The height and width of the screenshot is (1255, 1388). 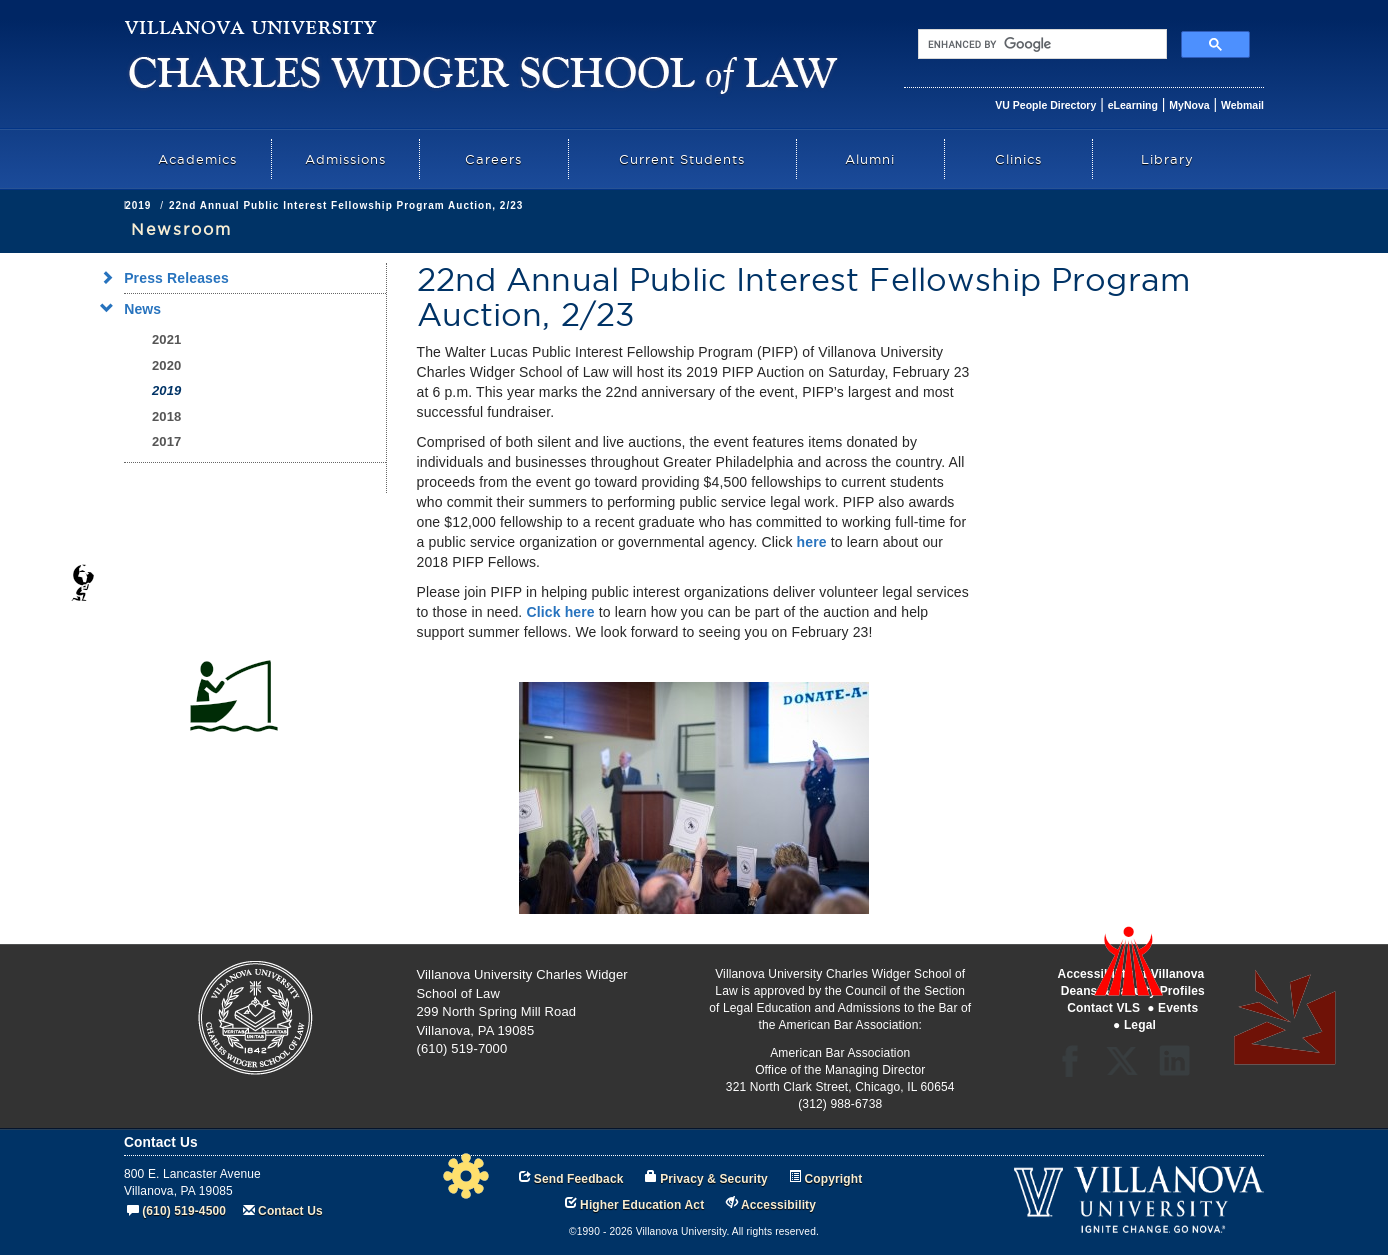 What do you see at coordinates (1129, 961) in the screenshot?
I see `access space exploration or interstellar travel features` at bounding box center [1129, 961].